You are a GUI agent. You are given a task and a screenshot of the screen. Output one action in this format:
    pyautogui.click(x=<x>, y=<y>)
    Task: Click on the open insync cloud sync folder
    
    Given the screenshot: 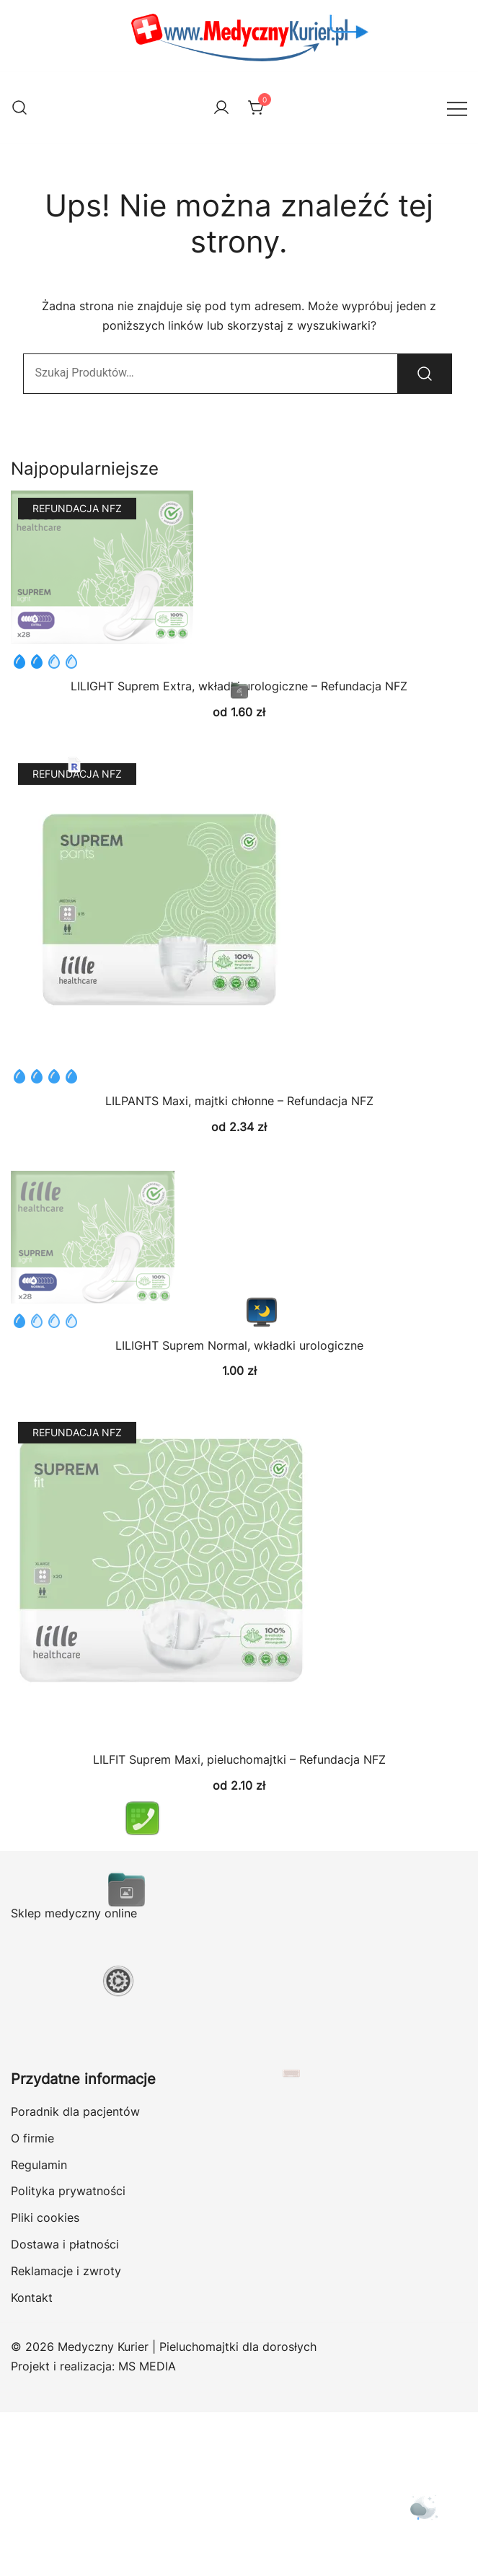 What is the action you would take?
    pyautogui.click(x=239, y=690)
    